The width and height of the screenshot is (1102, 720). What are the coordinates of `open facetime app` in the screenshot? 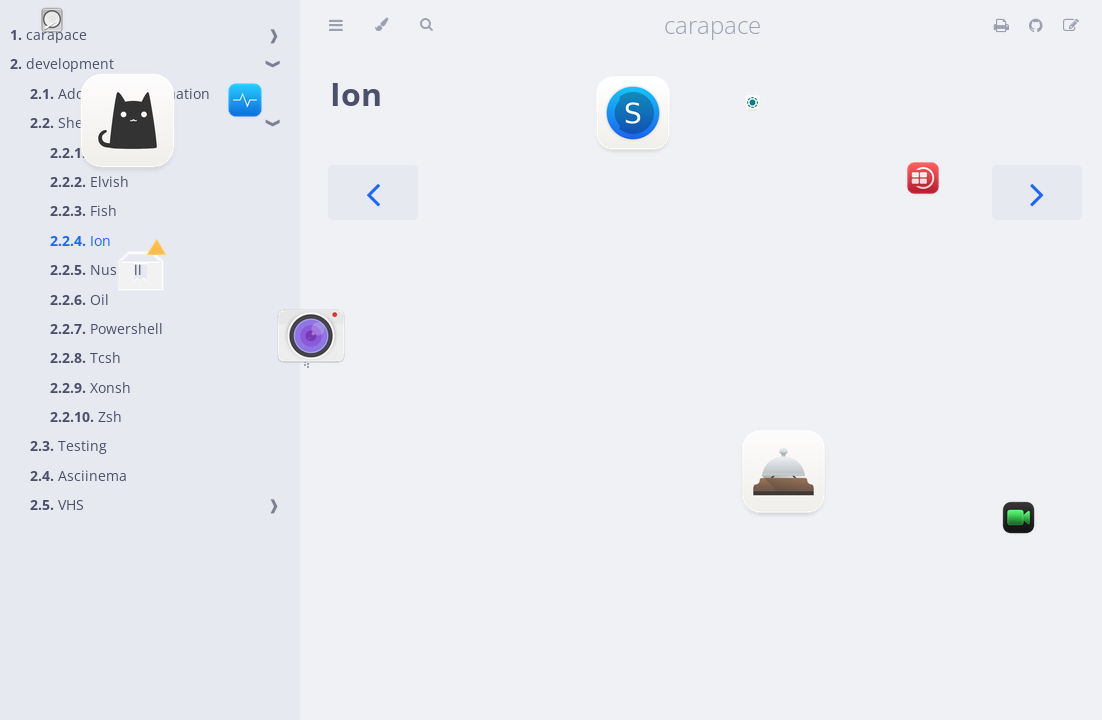 It's located at (1018, 517).